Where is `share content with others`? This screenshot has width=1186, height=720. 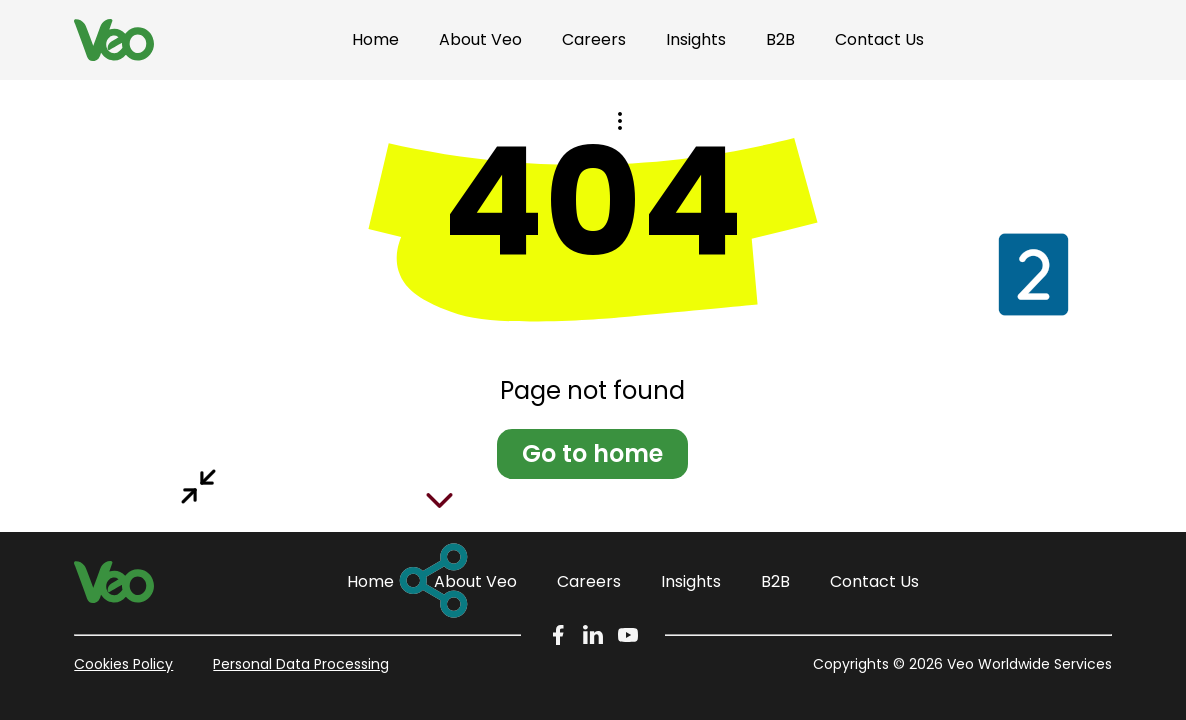 share content with others is located at coordinates (433, 580).